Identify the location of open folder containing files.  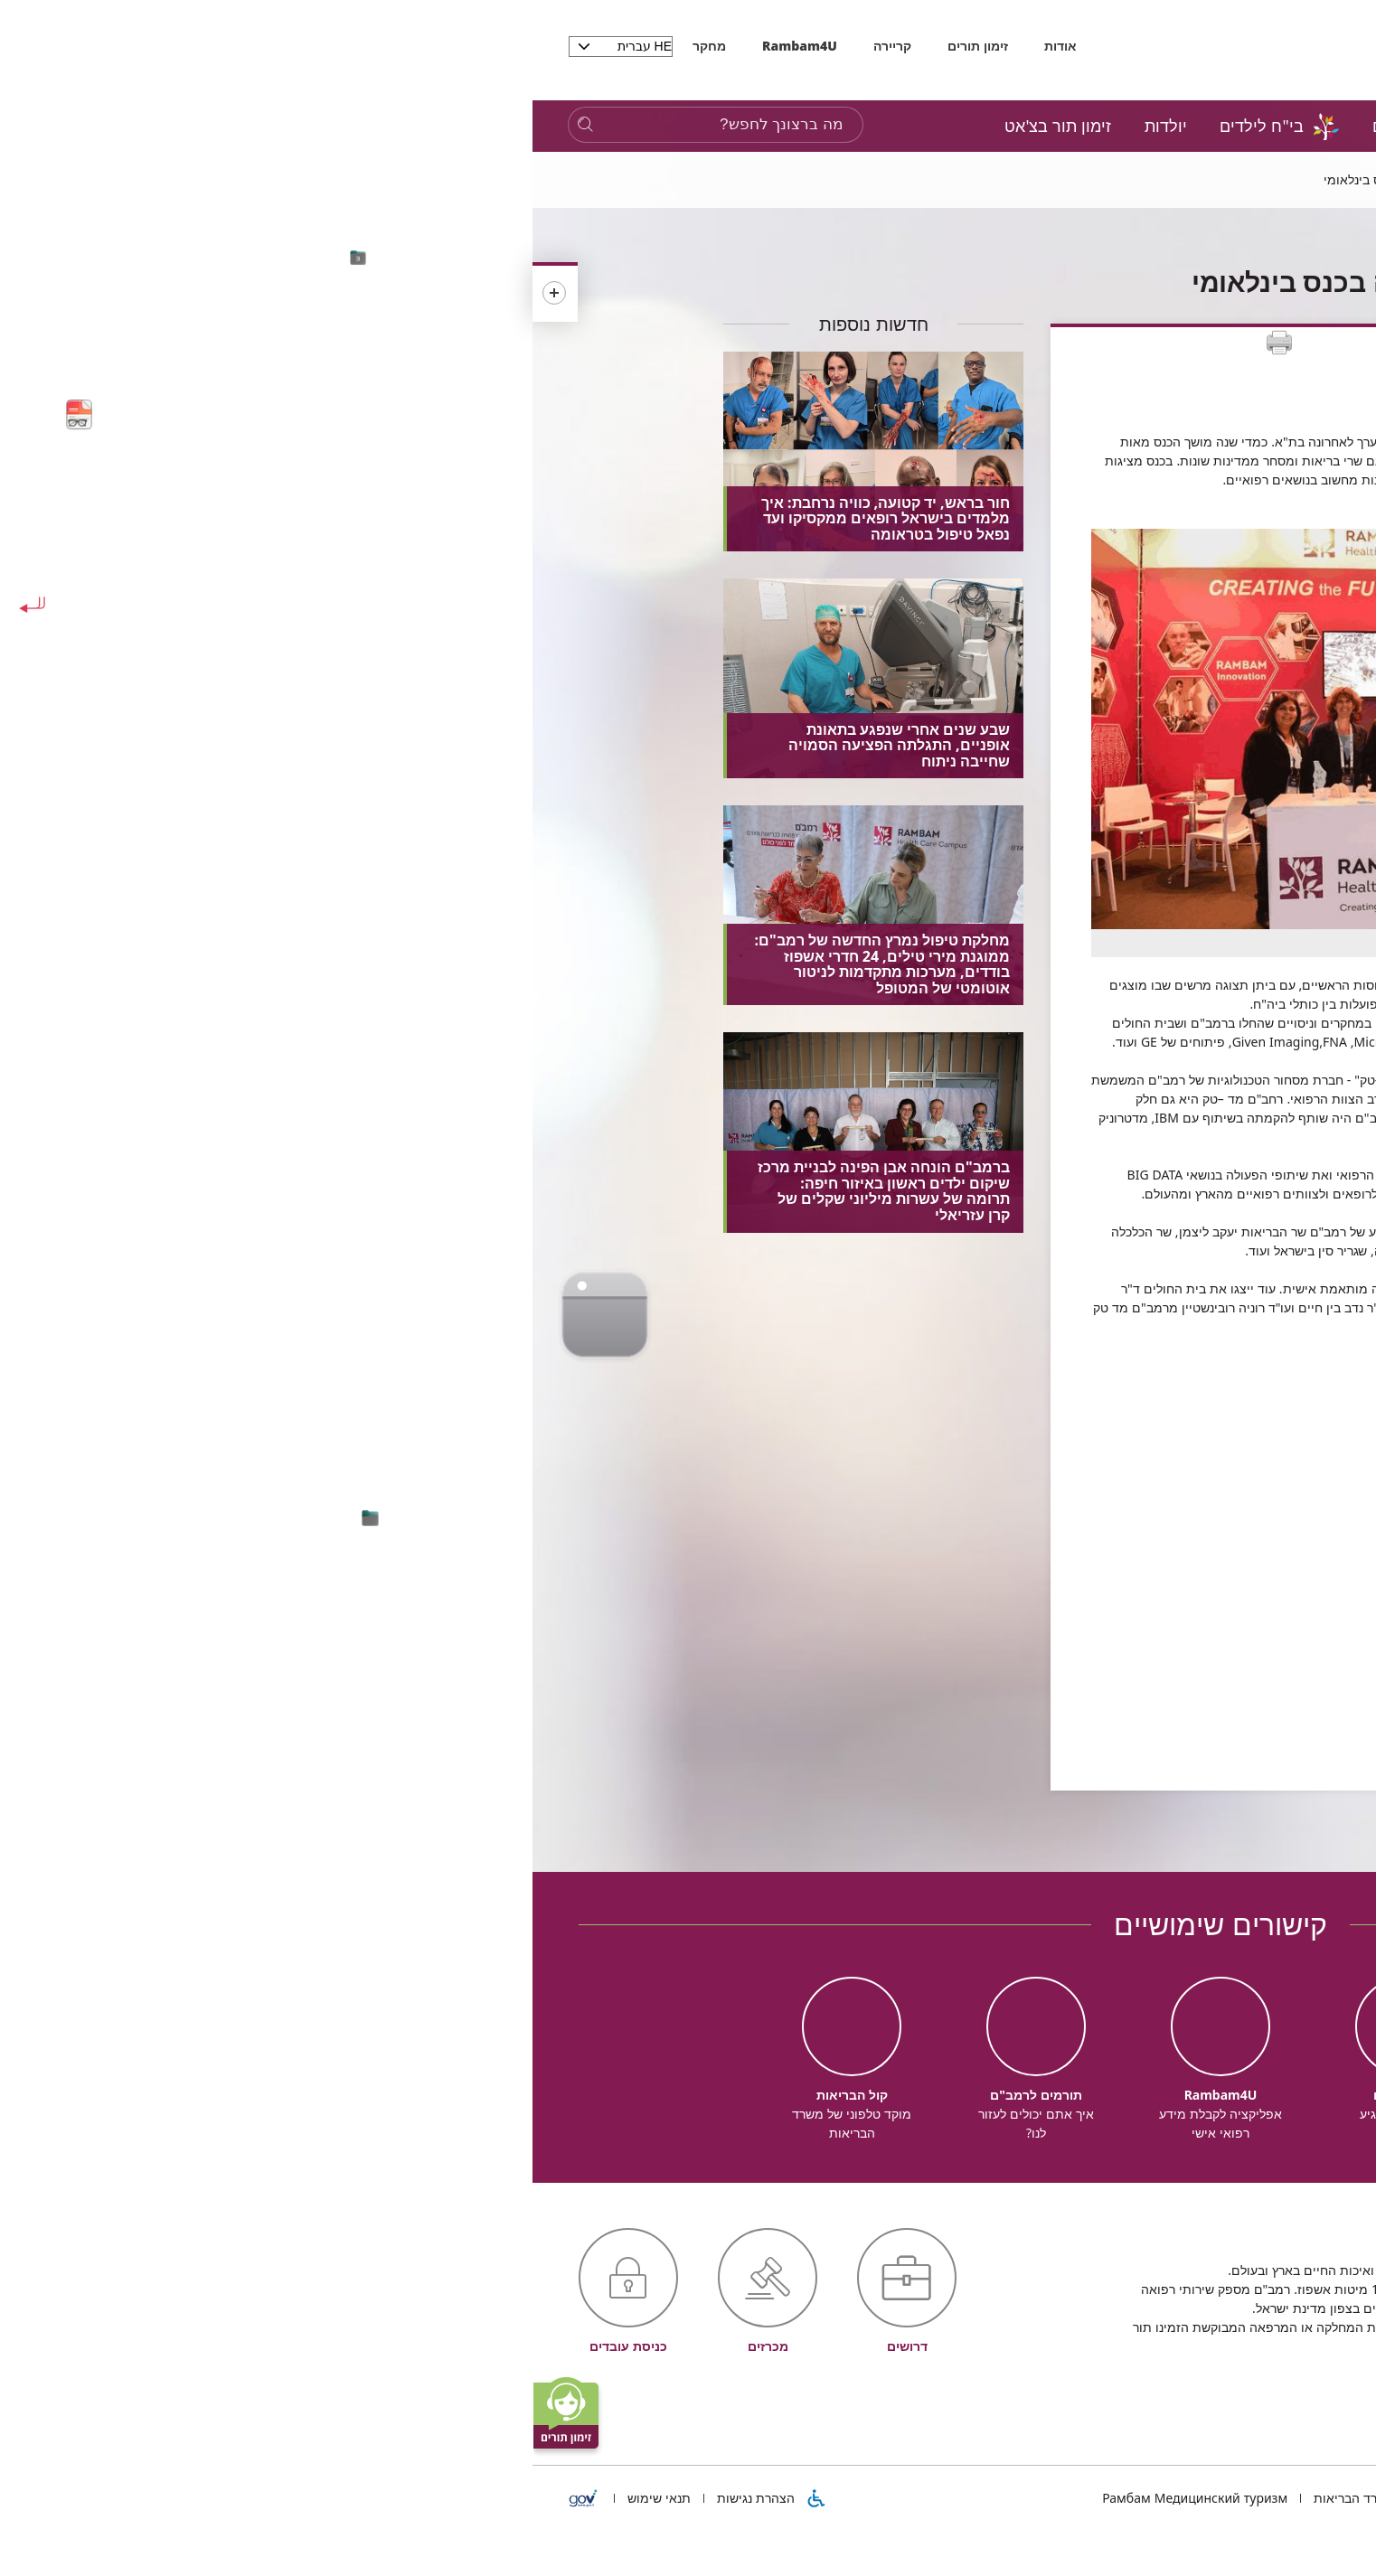
(370, 1518).